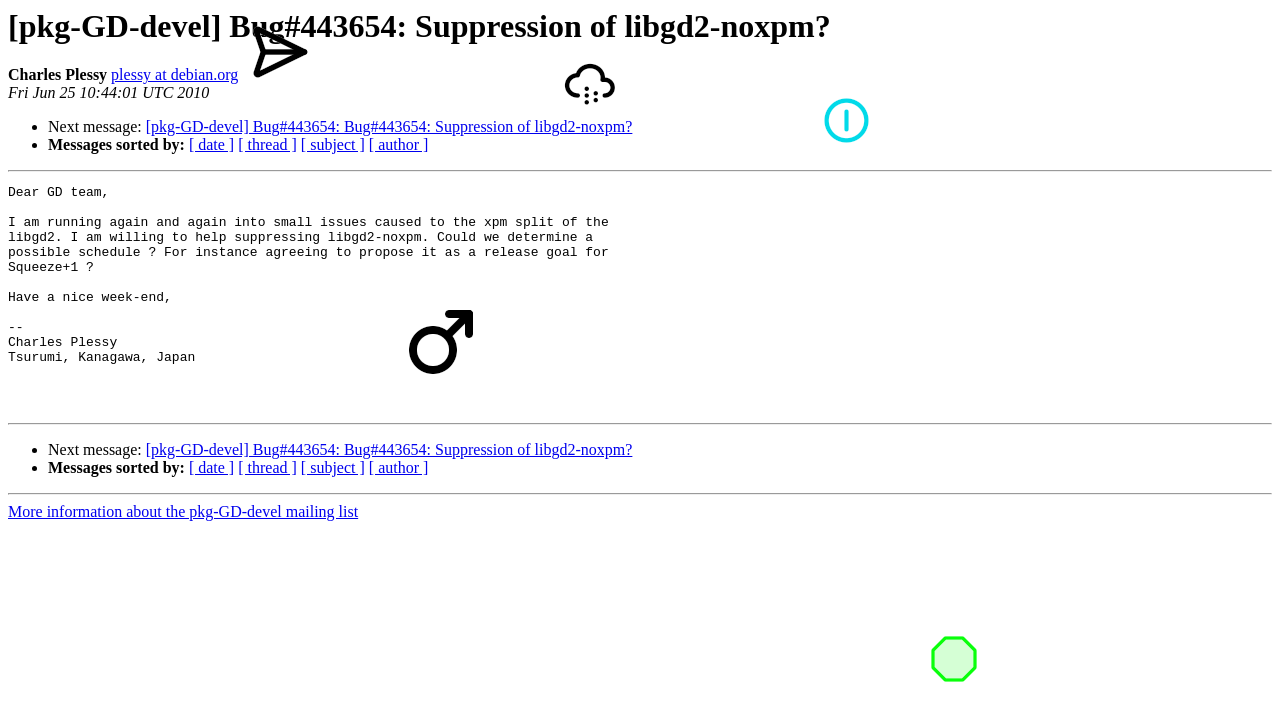  Describe the element at coordinates (279, 52) in the screenshot. I see `send a message` at that location.